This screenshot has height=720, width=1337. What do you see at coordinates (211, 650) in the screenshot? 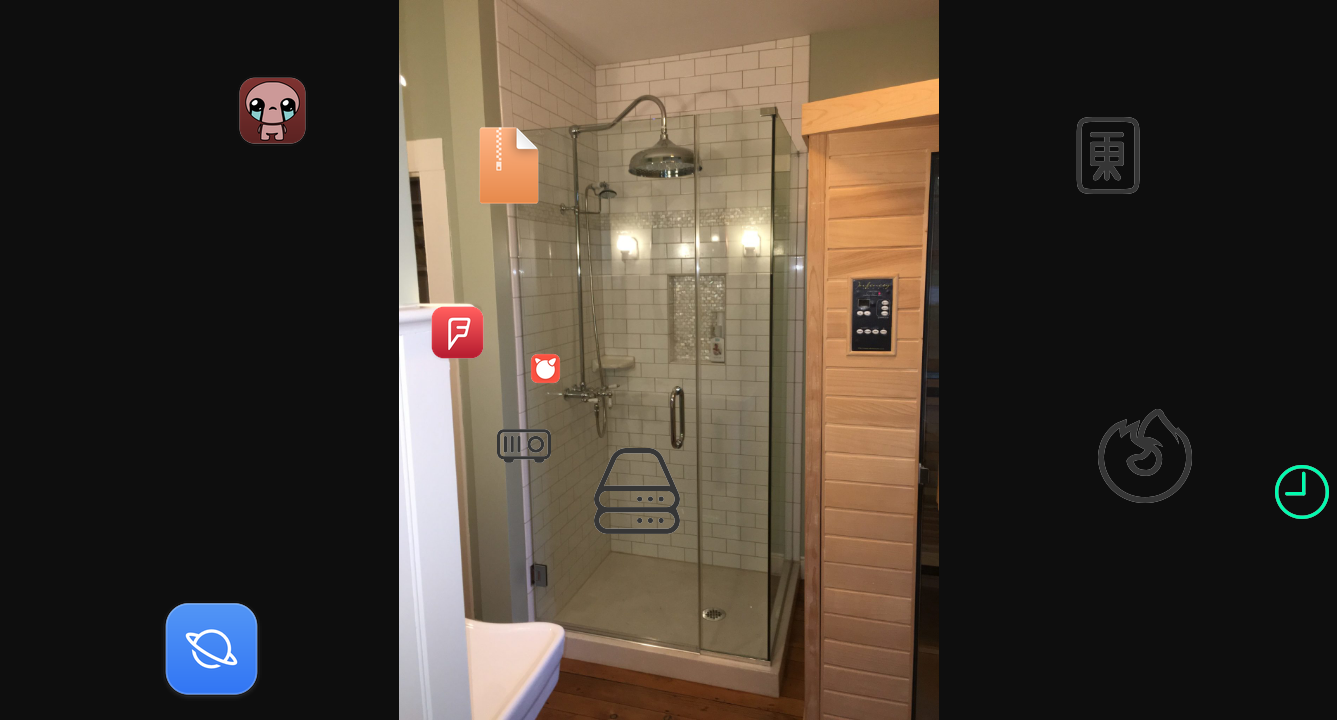
I see `open web browser preferences` at bounding box center [211, 650].